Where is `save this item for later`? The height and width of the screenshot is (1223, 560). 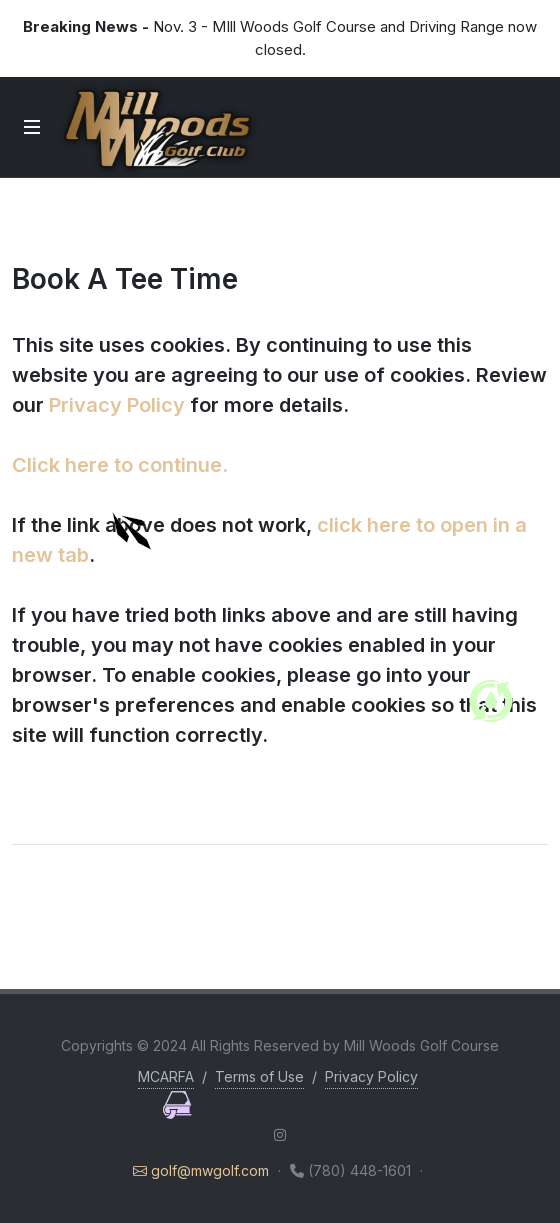 save this item for later is located at coordinates (177, 1105).